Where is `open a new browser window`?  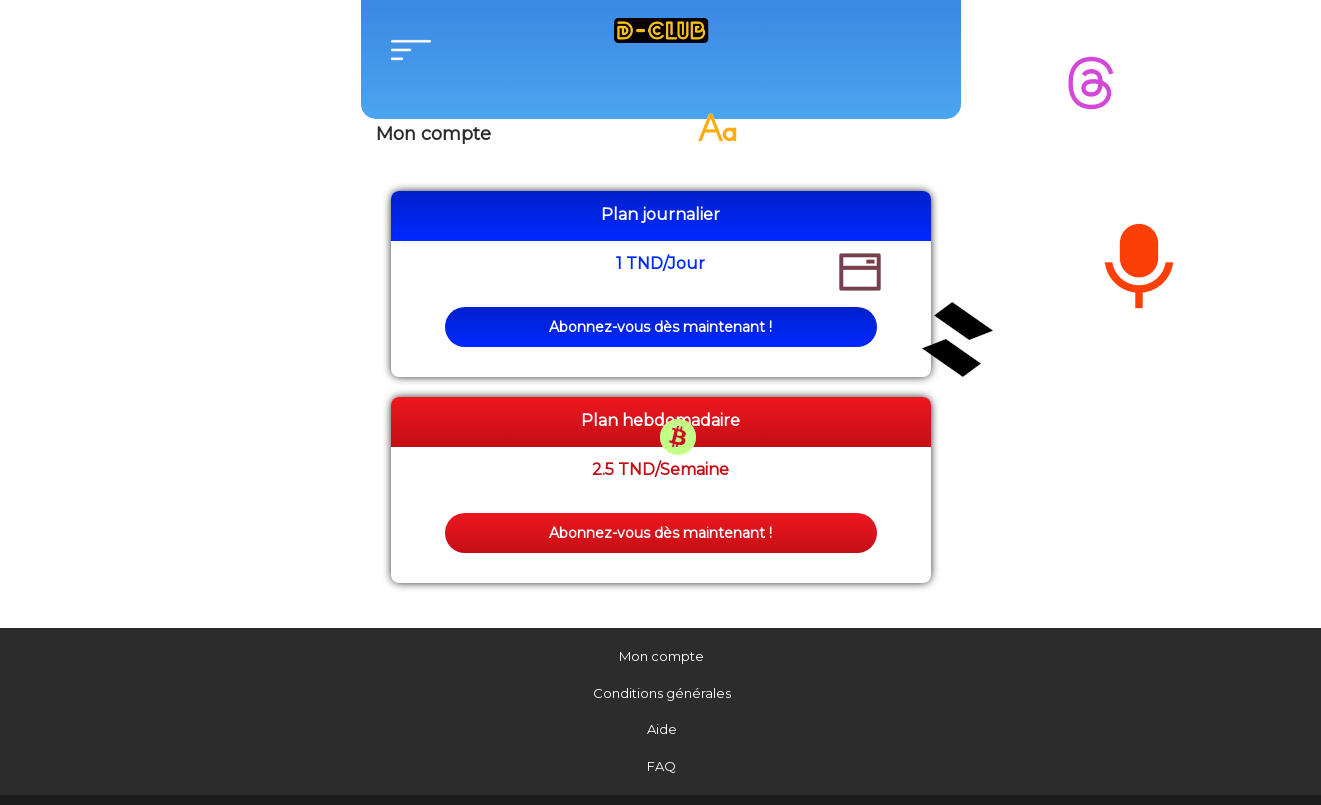
open a new browser window is located at coordinates (860, 272).